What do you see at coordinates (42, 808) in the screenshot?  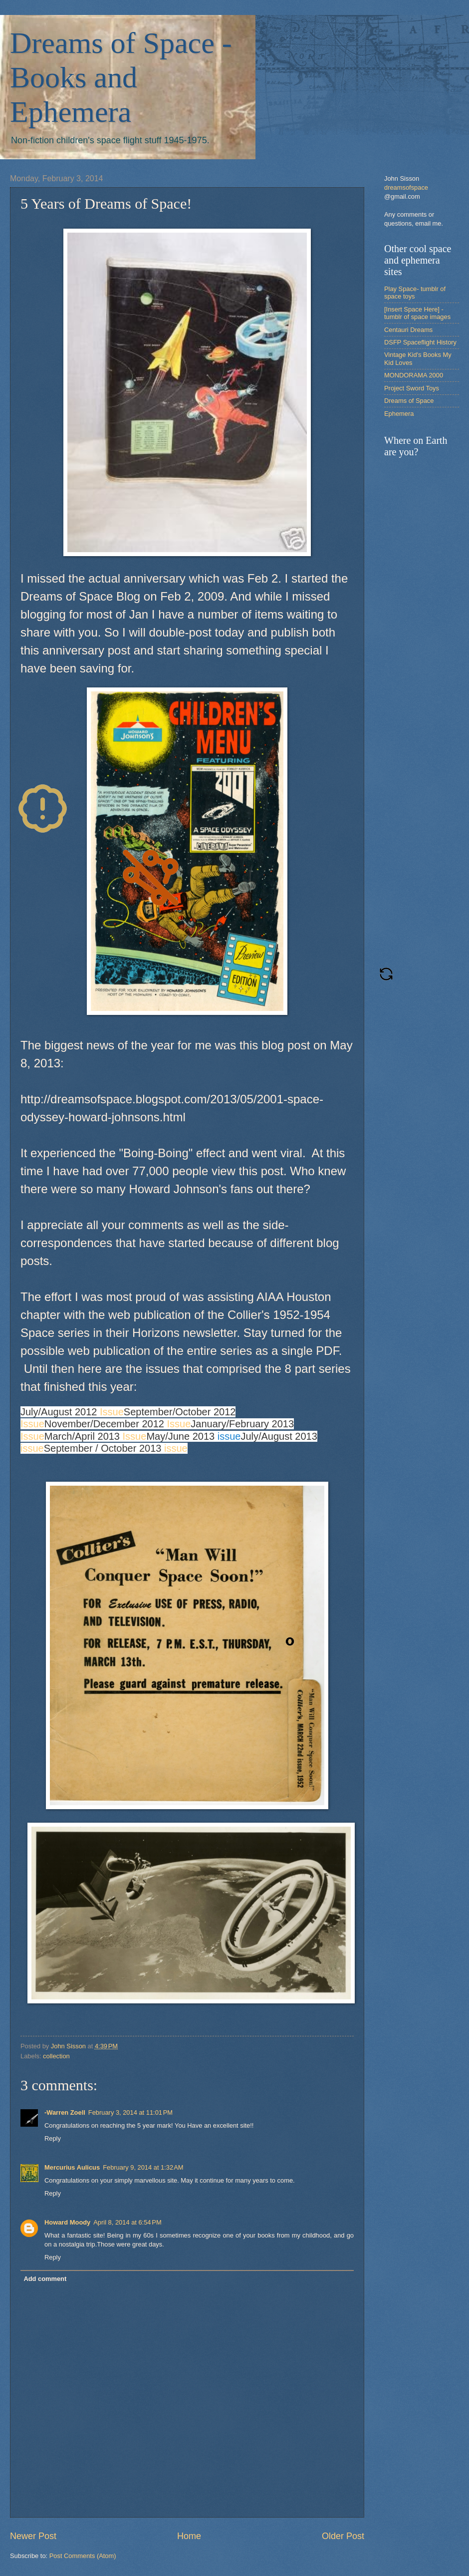 I see `indicates an alert or warning notification` at bounding box center [42, 808].